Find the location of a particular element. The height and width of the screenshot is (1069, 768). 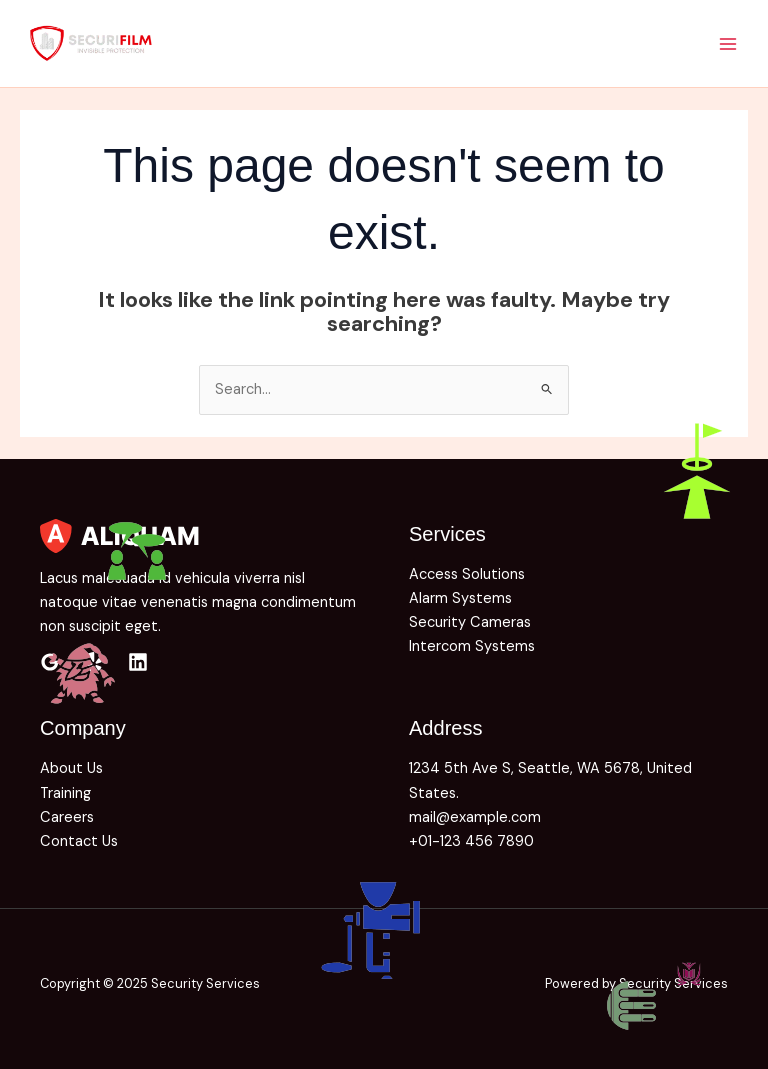

access magical spellbook or grimoire is located at coordinates (689, 974).